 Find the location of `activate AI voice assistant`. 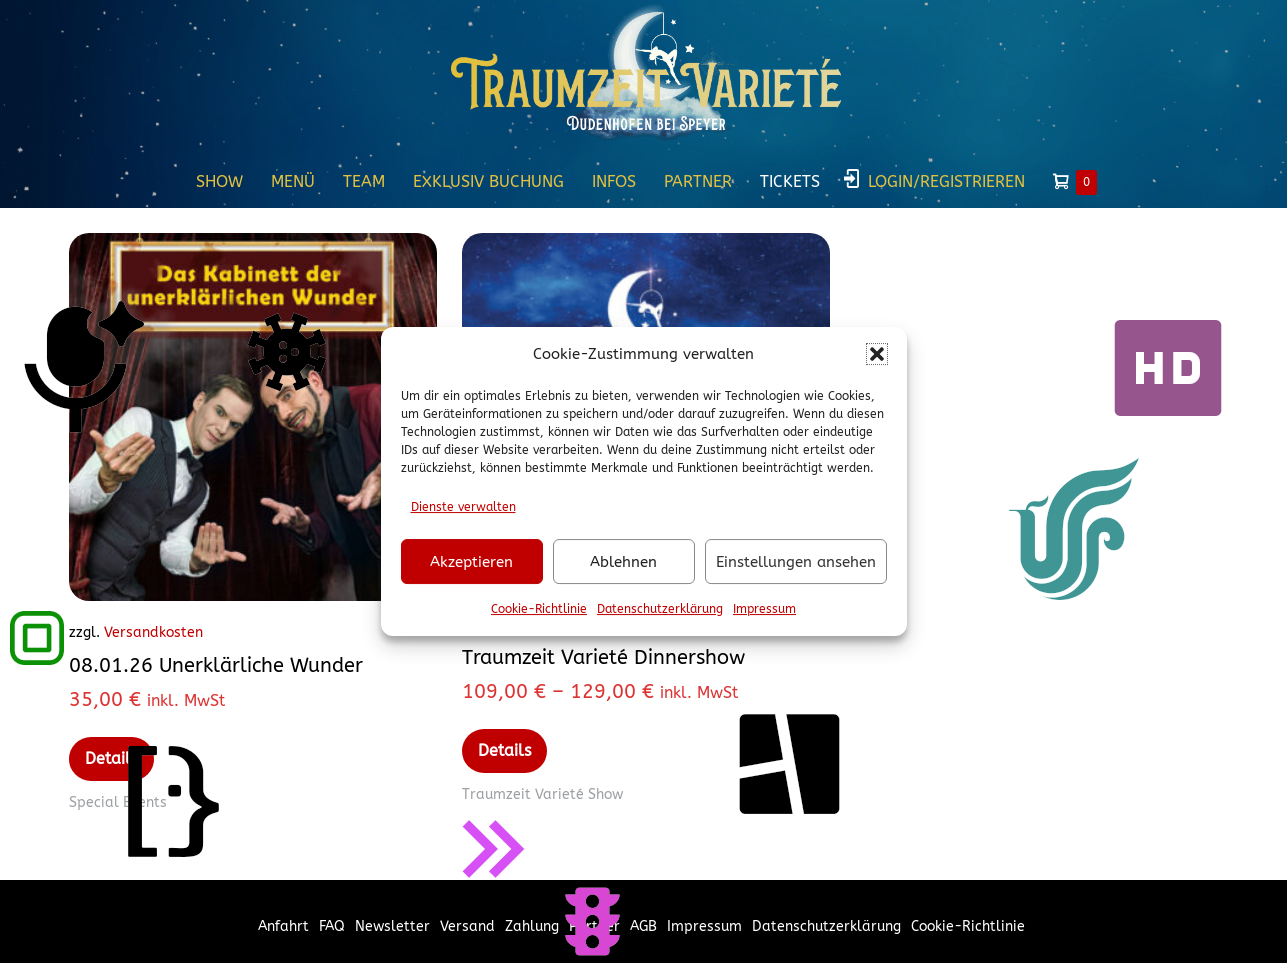

activate AI voice assistant is located at coordinates (75, 369).